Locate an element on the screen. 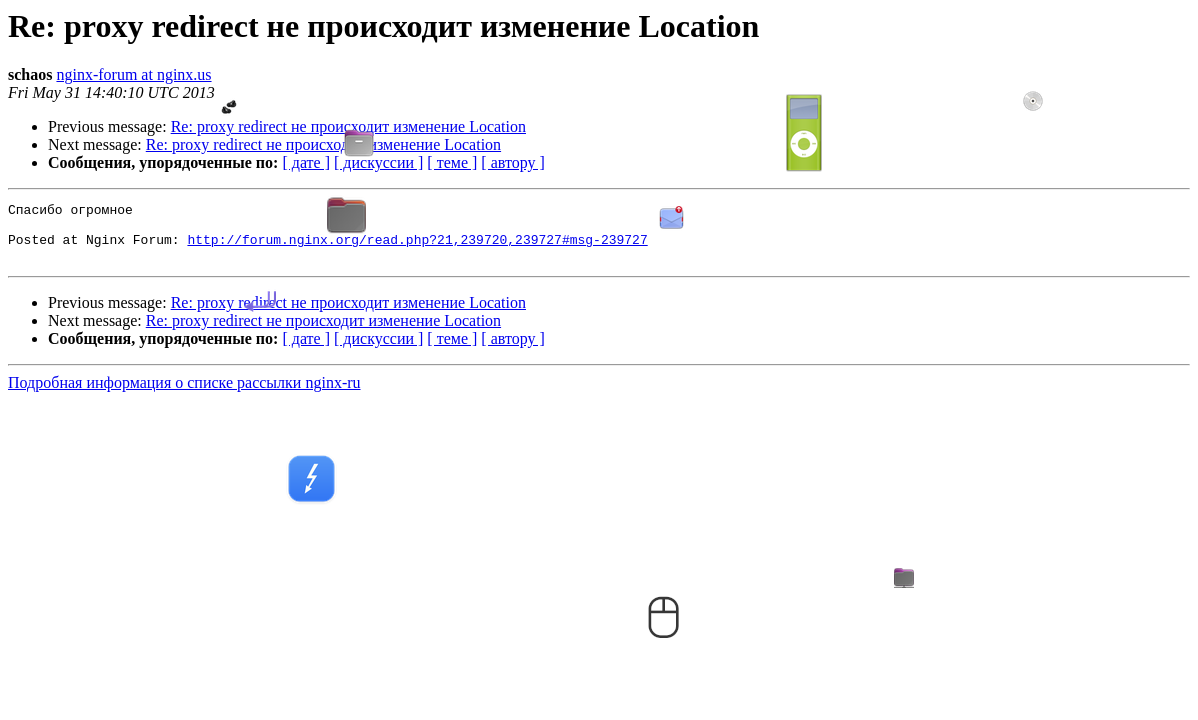  indicates a CD-R or recordable disc drive is located at coordinates (1033, 101).